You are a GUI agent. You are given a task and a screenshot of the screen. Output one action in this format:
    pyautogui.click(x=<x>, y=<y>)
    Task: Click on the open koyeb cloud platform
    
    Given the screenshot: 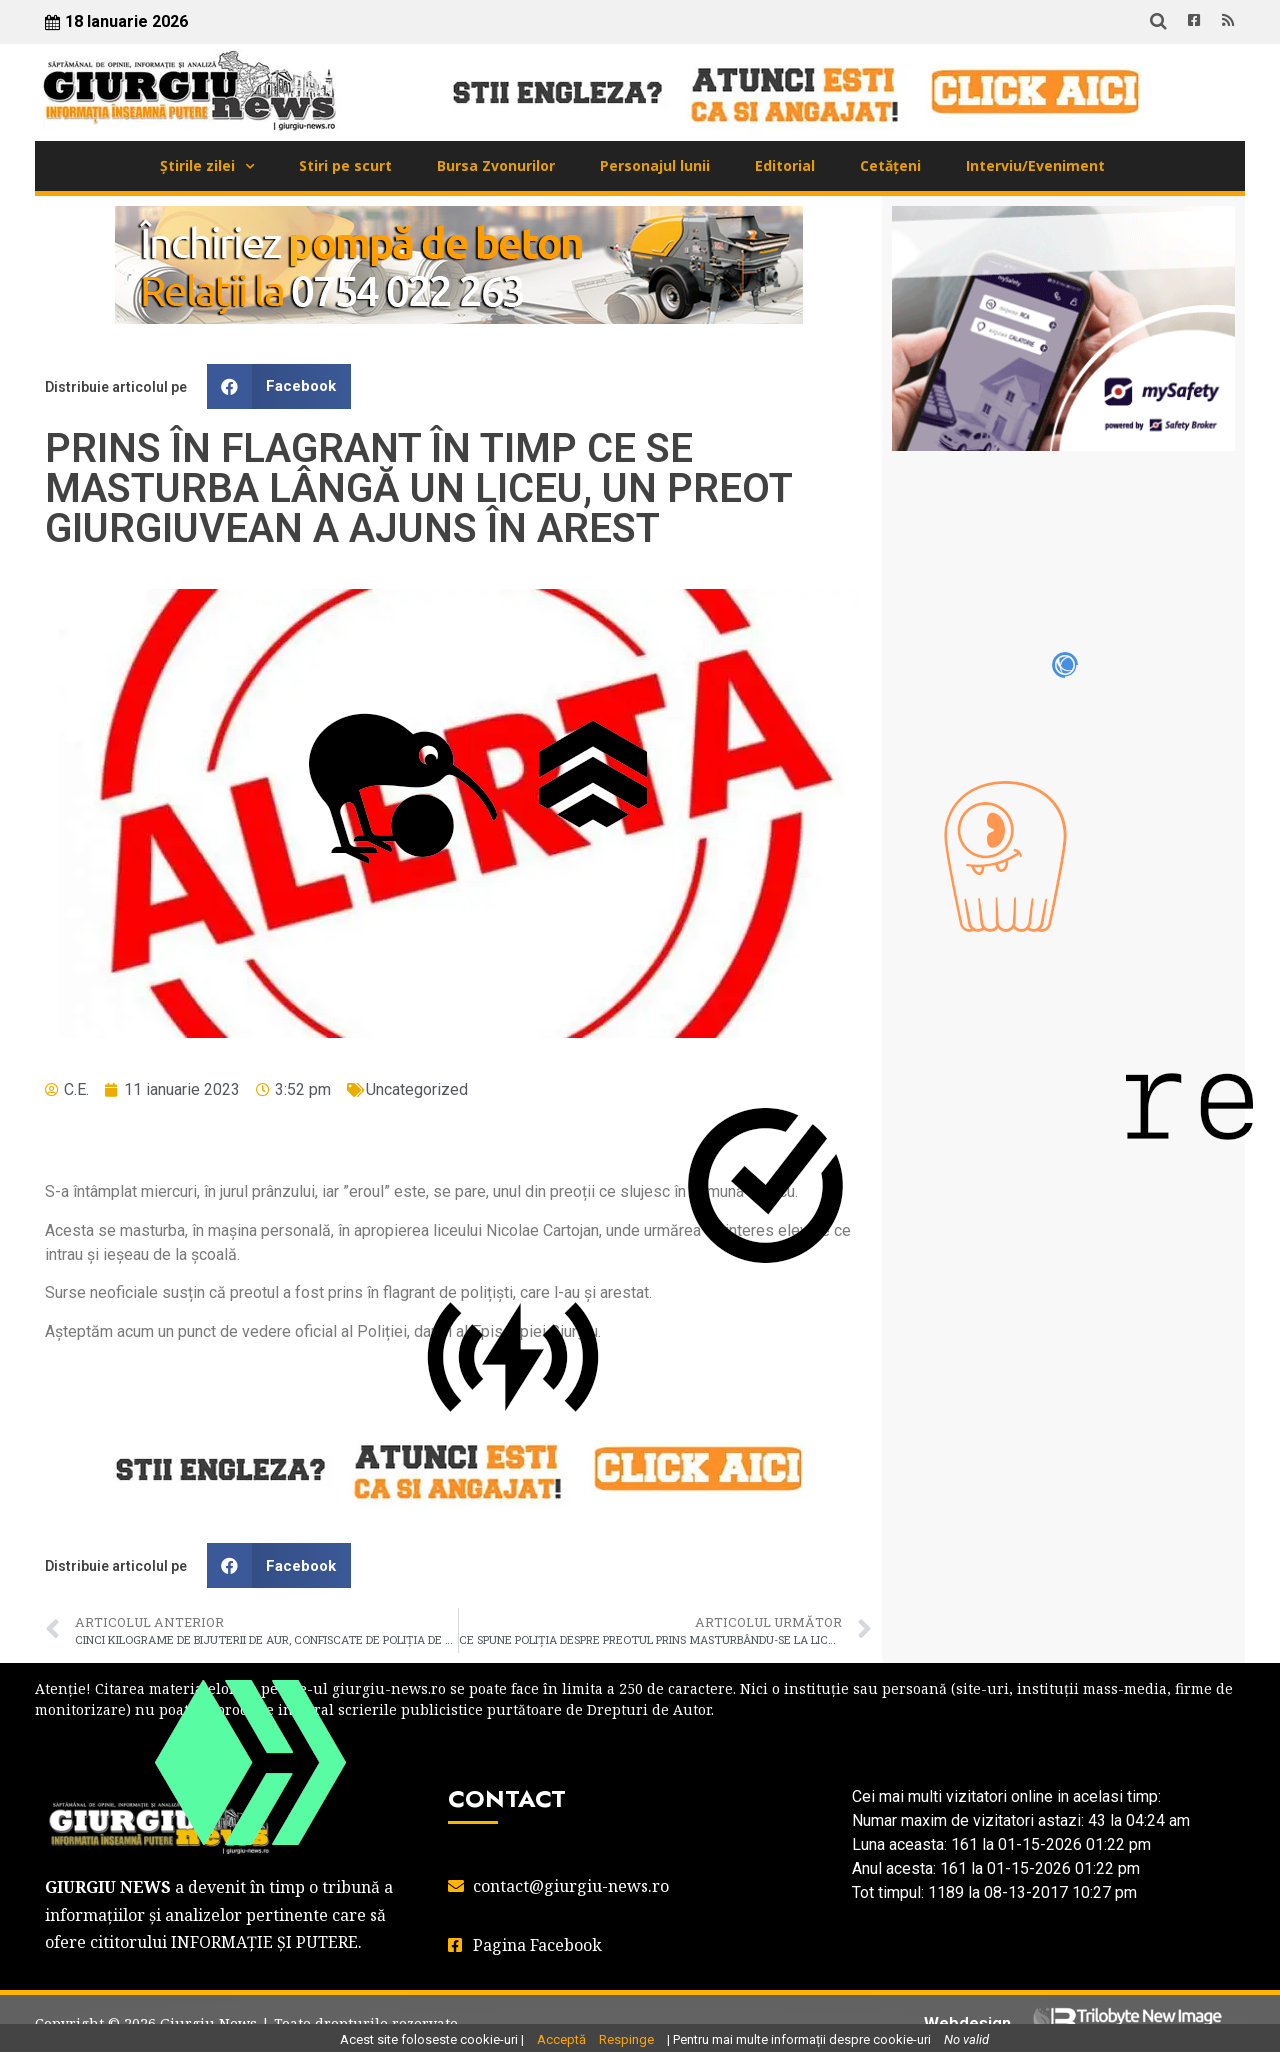 What is the action you would take?
    pyautogui.click(x=593, y=774)
    